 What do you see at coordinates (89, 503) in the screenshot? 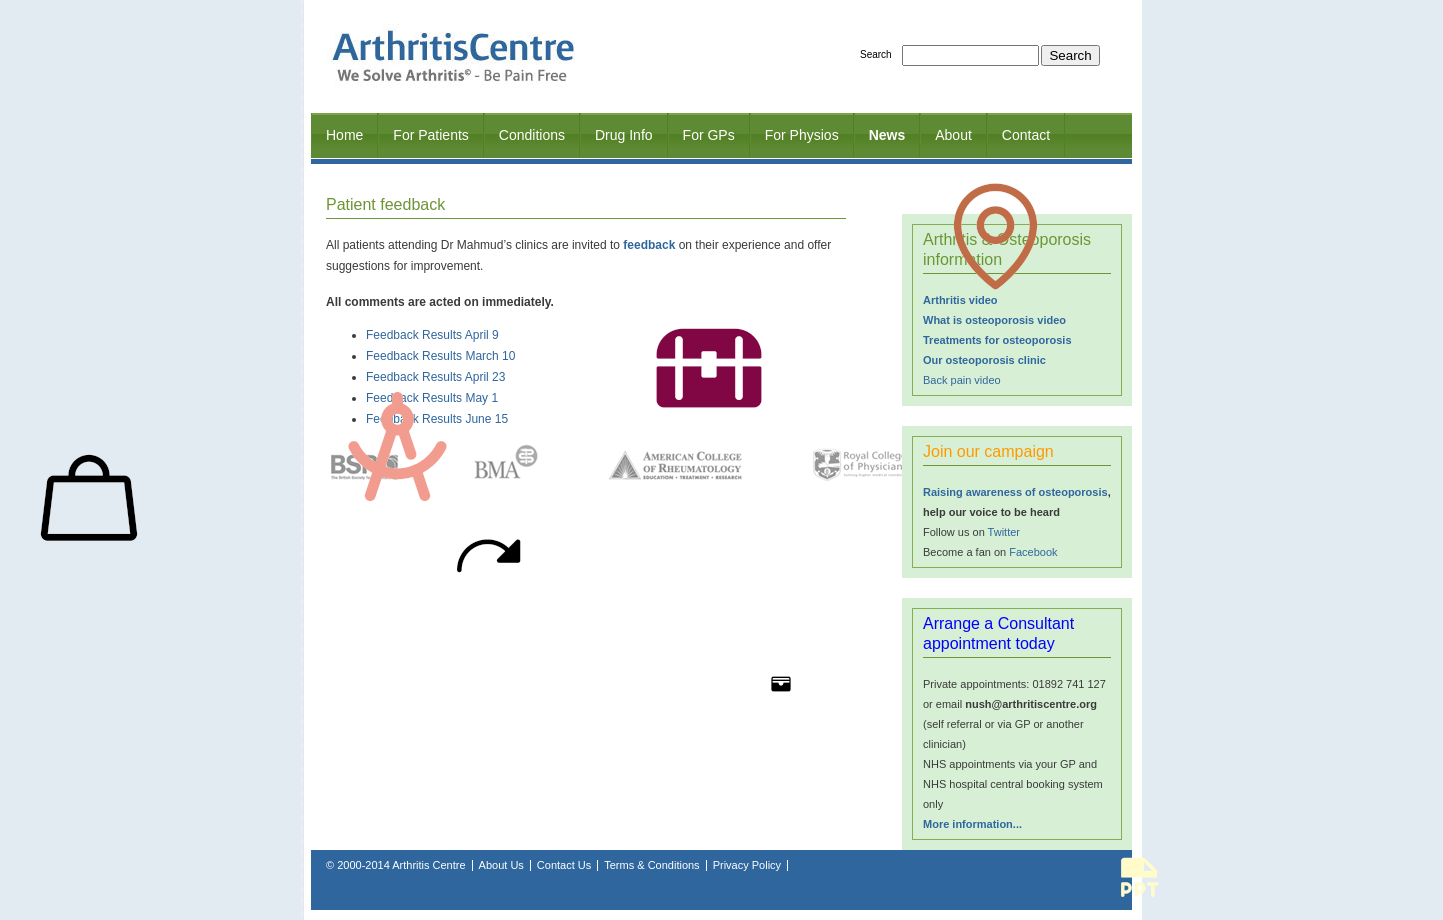
I see `view your shopping bag` at bounding box center [89, 503].